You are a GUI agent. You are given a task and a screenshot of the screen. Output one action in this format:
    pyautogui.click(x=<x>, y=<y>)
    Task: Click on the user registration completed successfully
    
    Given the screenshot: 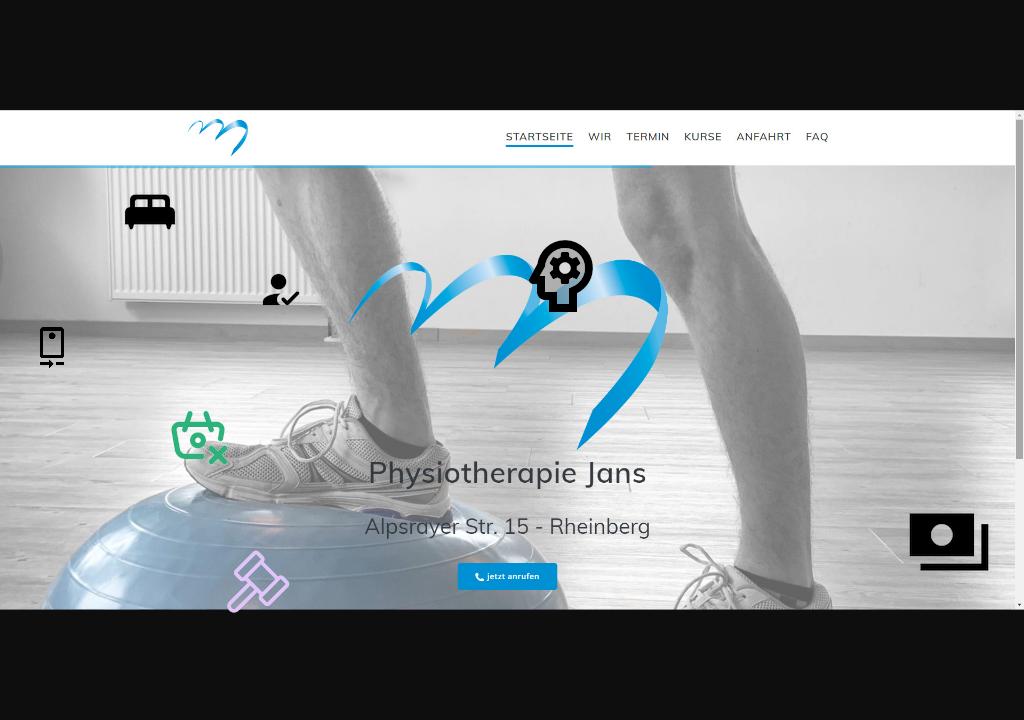 What is the action you would take?
    pyautogui.click(x=280, y=289)
    